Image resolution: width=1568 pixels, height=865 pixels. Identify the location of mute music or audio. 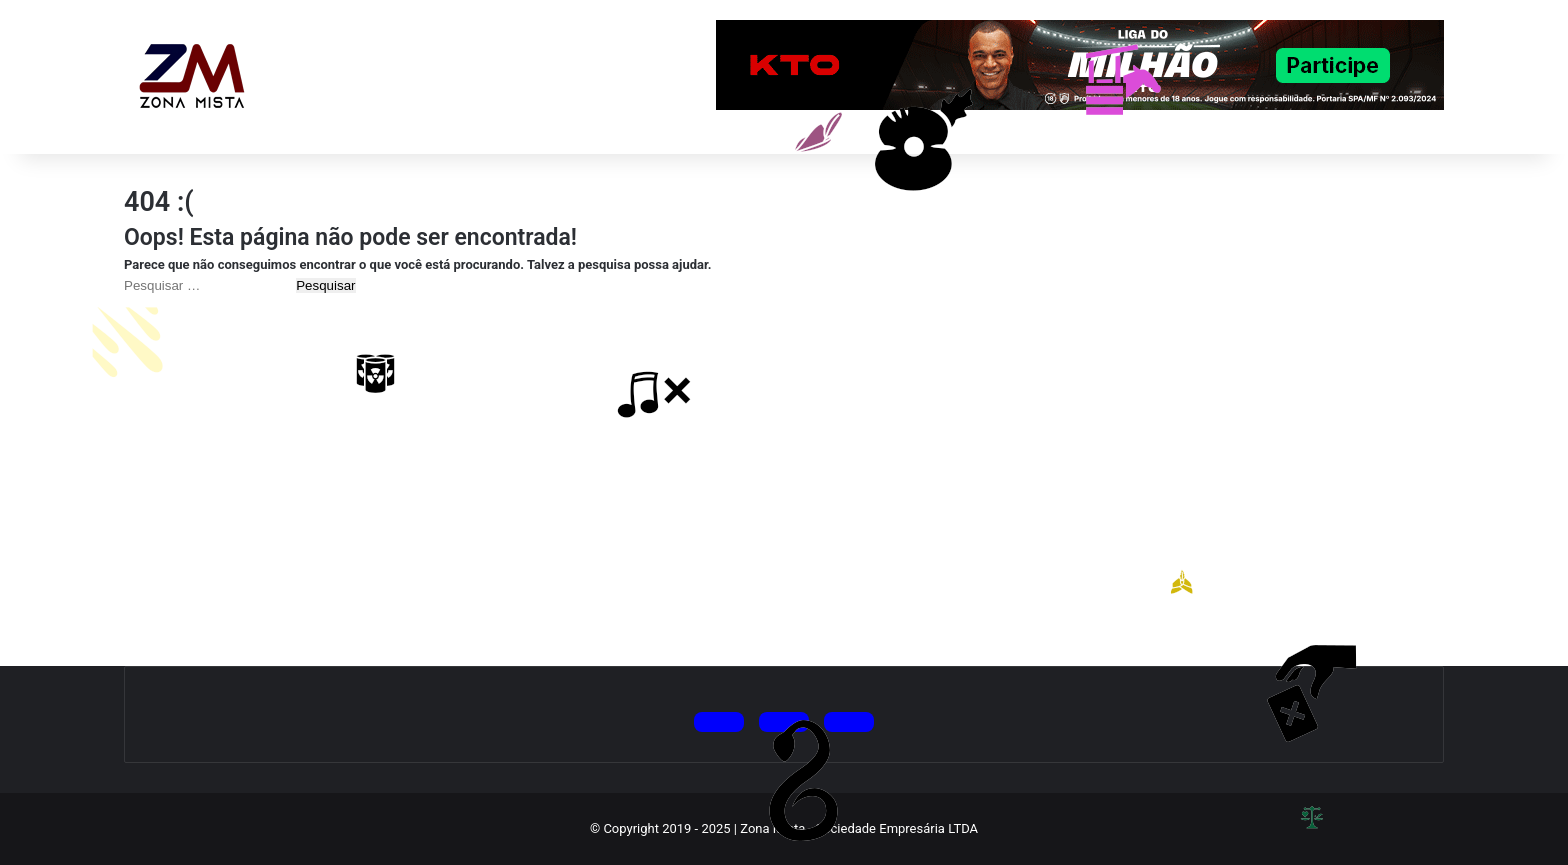
(655, 390).